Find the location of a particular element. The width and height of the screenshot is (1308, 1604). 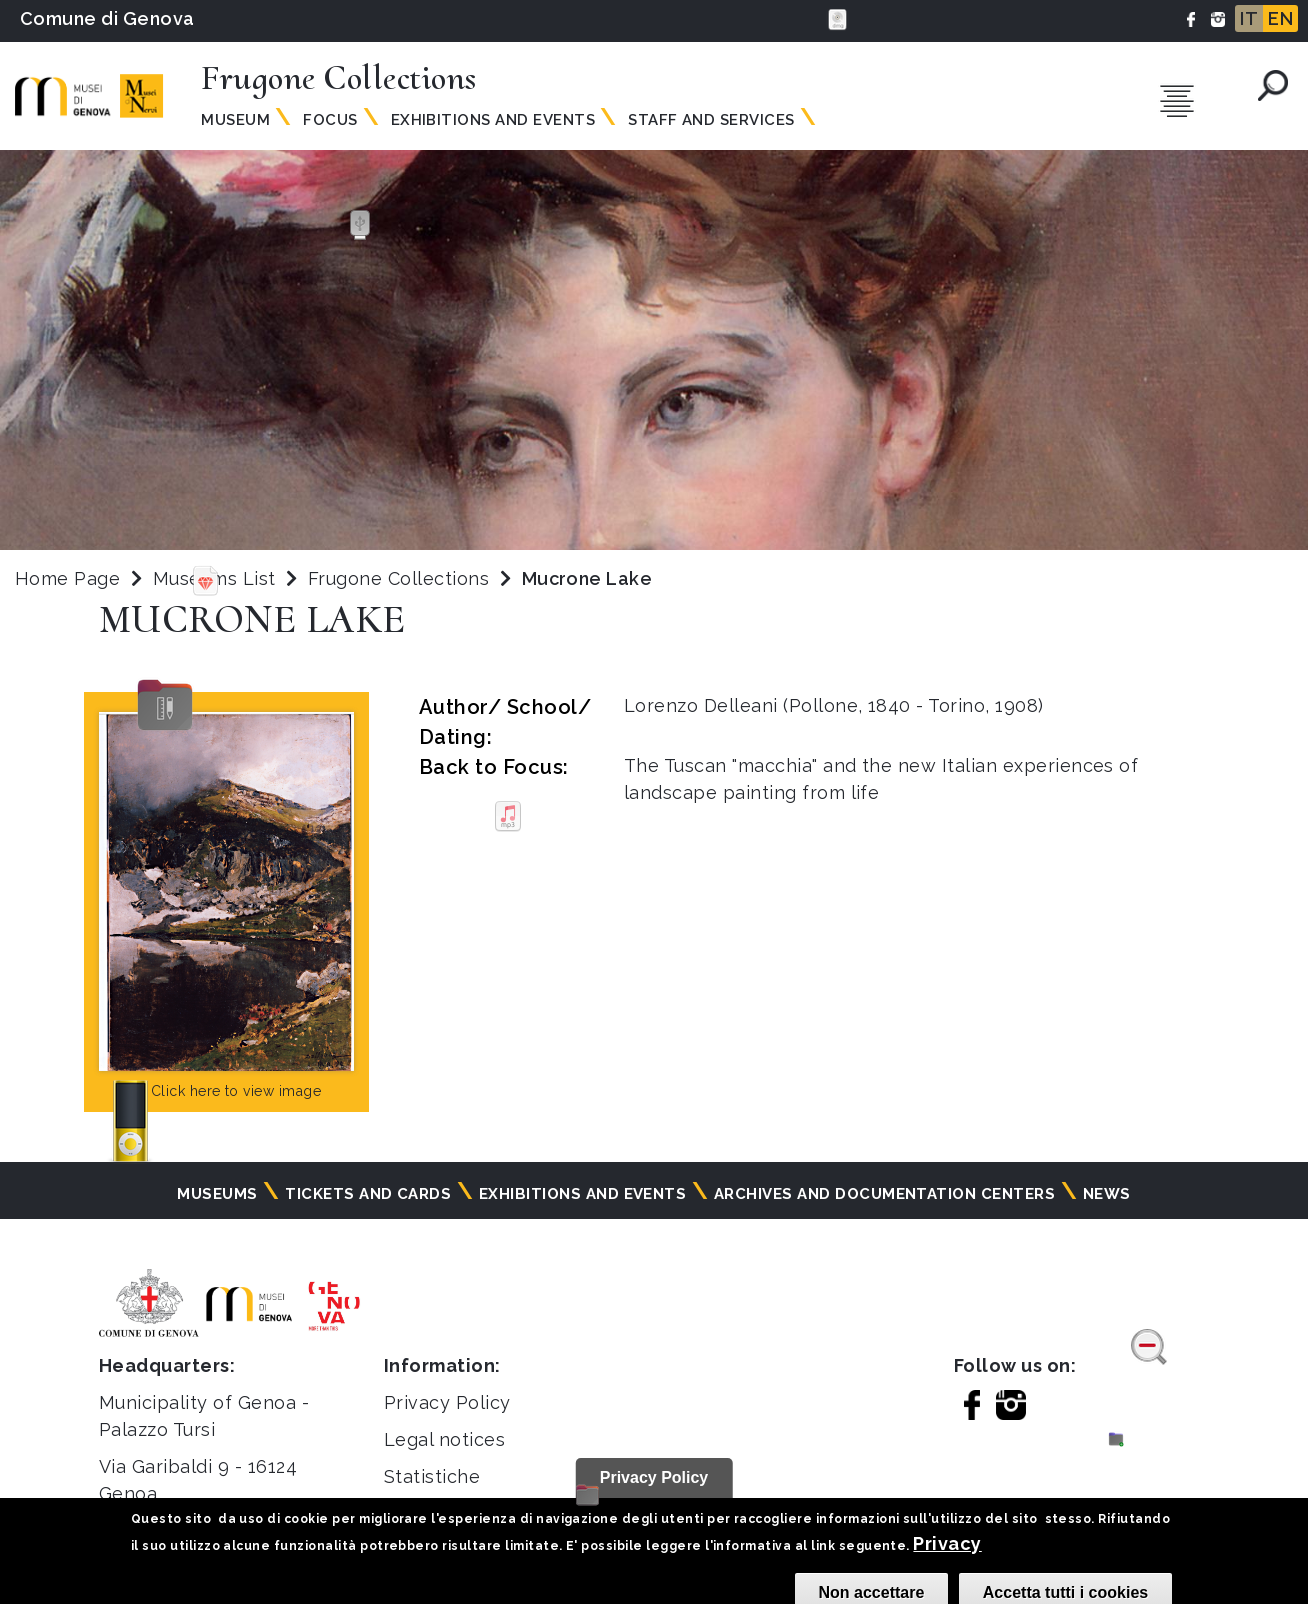

iPod nano device connected is located at coordinates (130, 1122).